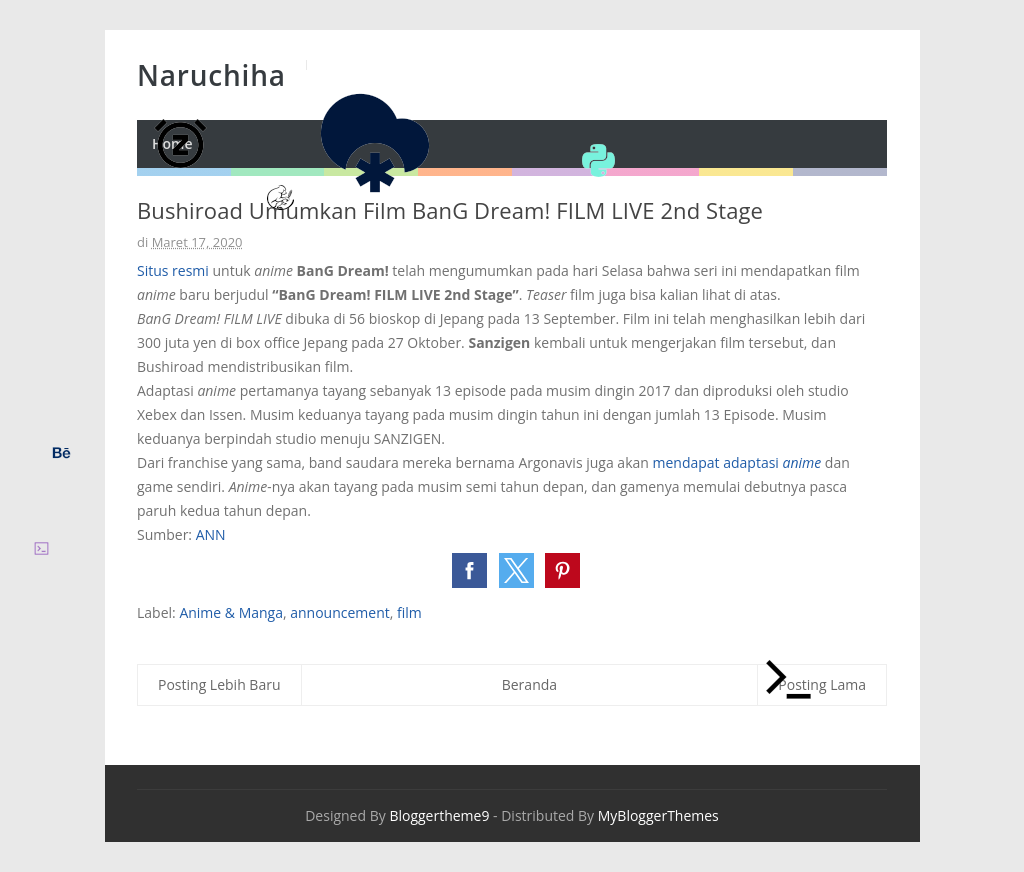 The width and height of the screenshot is (1024, 872). Describe the element at coordinates (375, 143) in the screenshot. I see `indicates snowy weather conditions` at that location.